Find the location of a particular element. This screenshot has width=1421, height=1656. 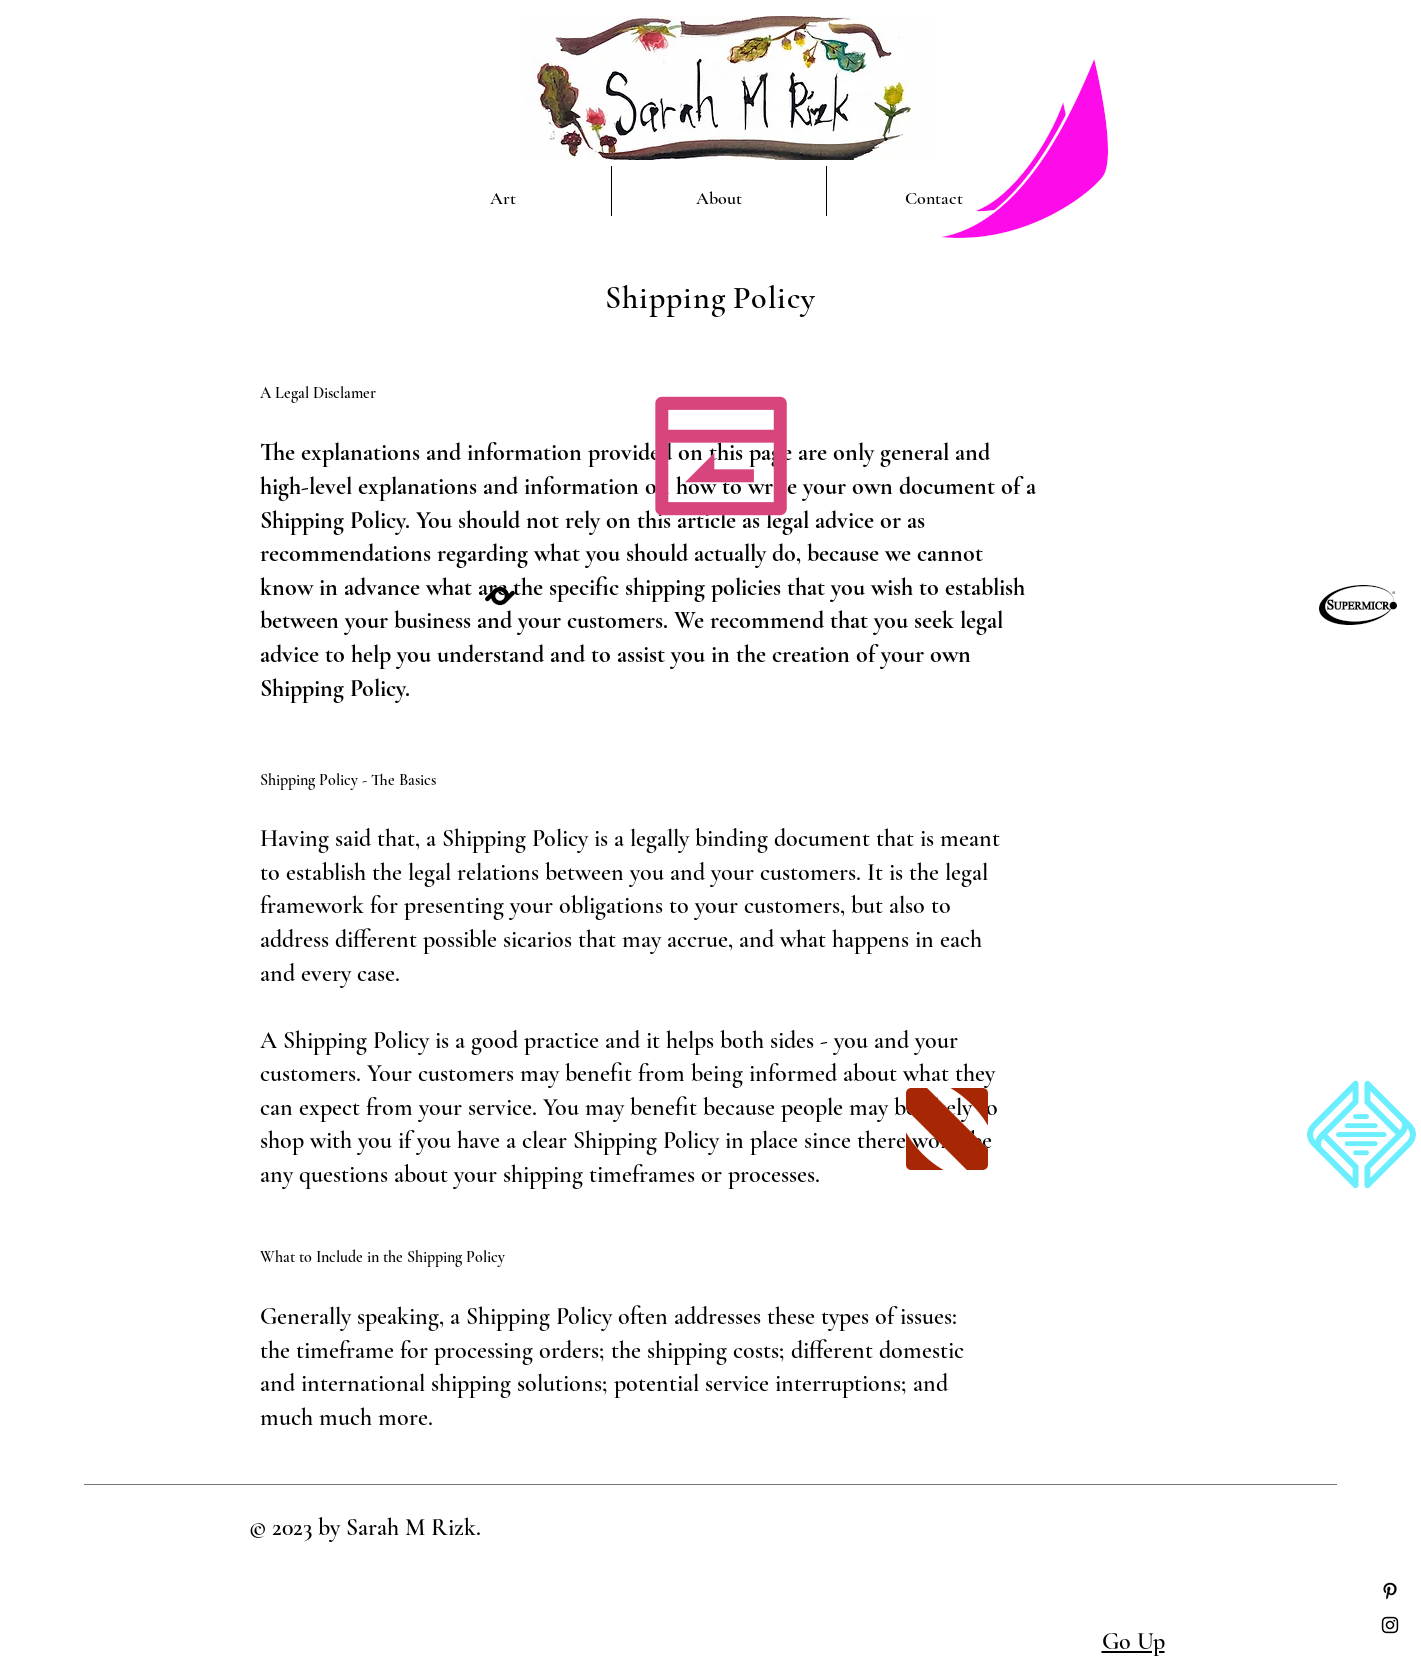

request a refund for a purchase is located at coordinates (721, 456).